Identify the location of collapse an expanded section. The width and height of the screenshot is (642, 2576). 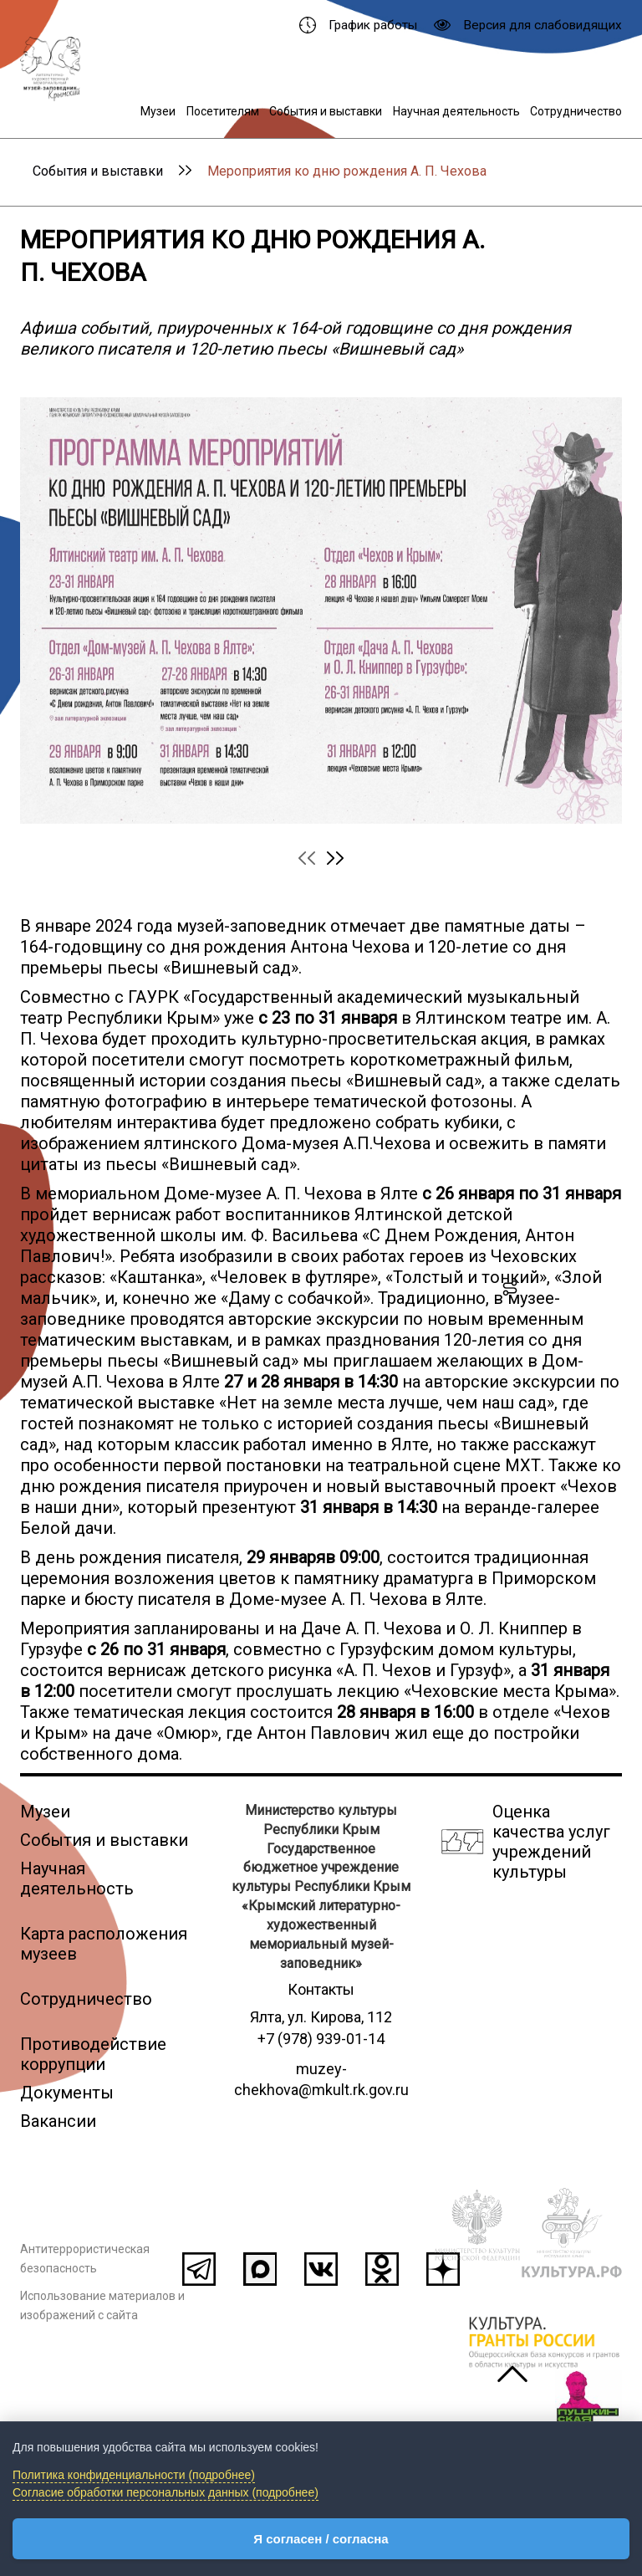
(512, 2375).